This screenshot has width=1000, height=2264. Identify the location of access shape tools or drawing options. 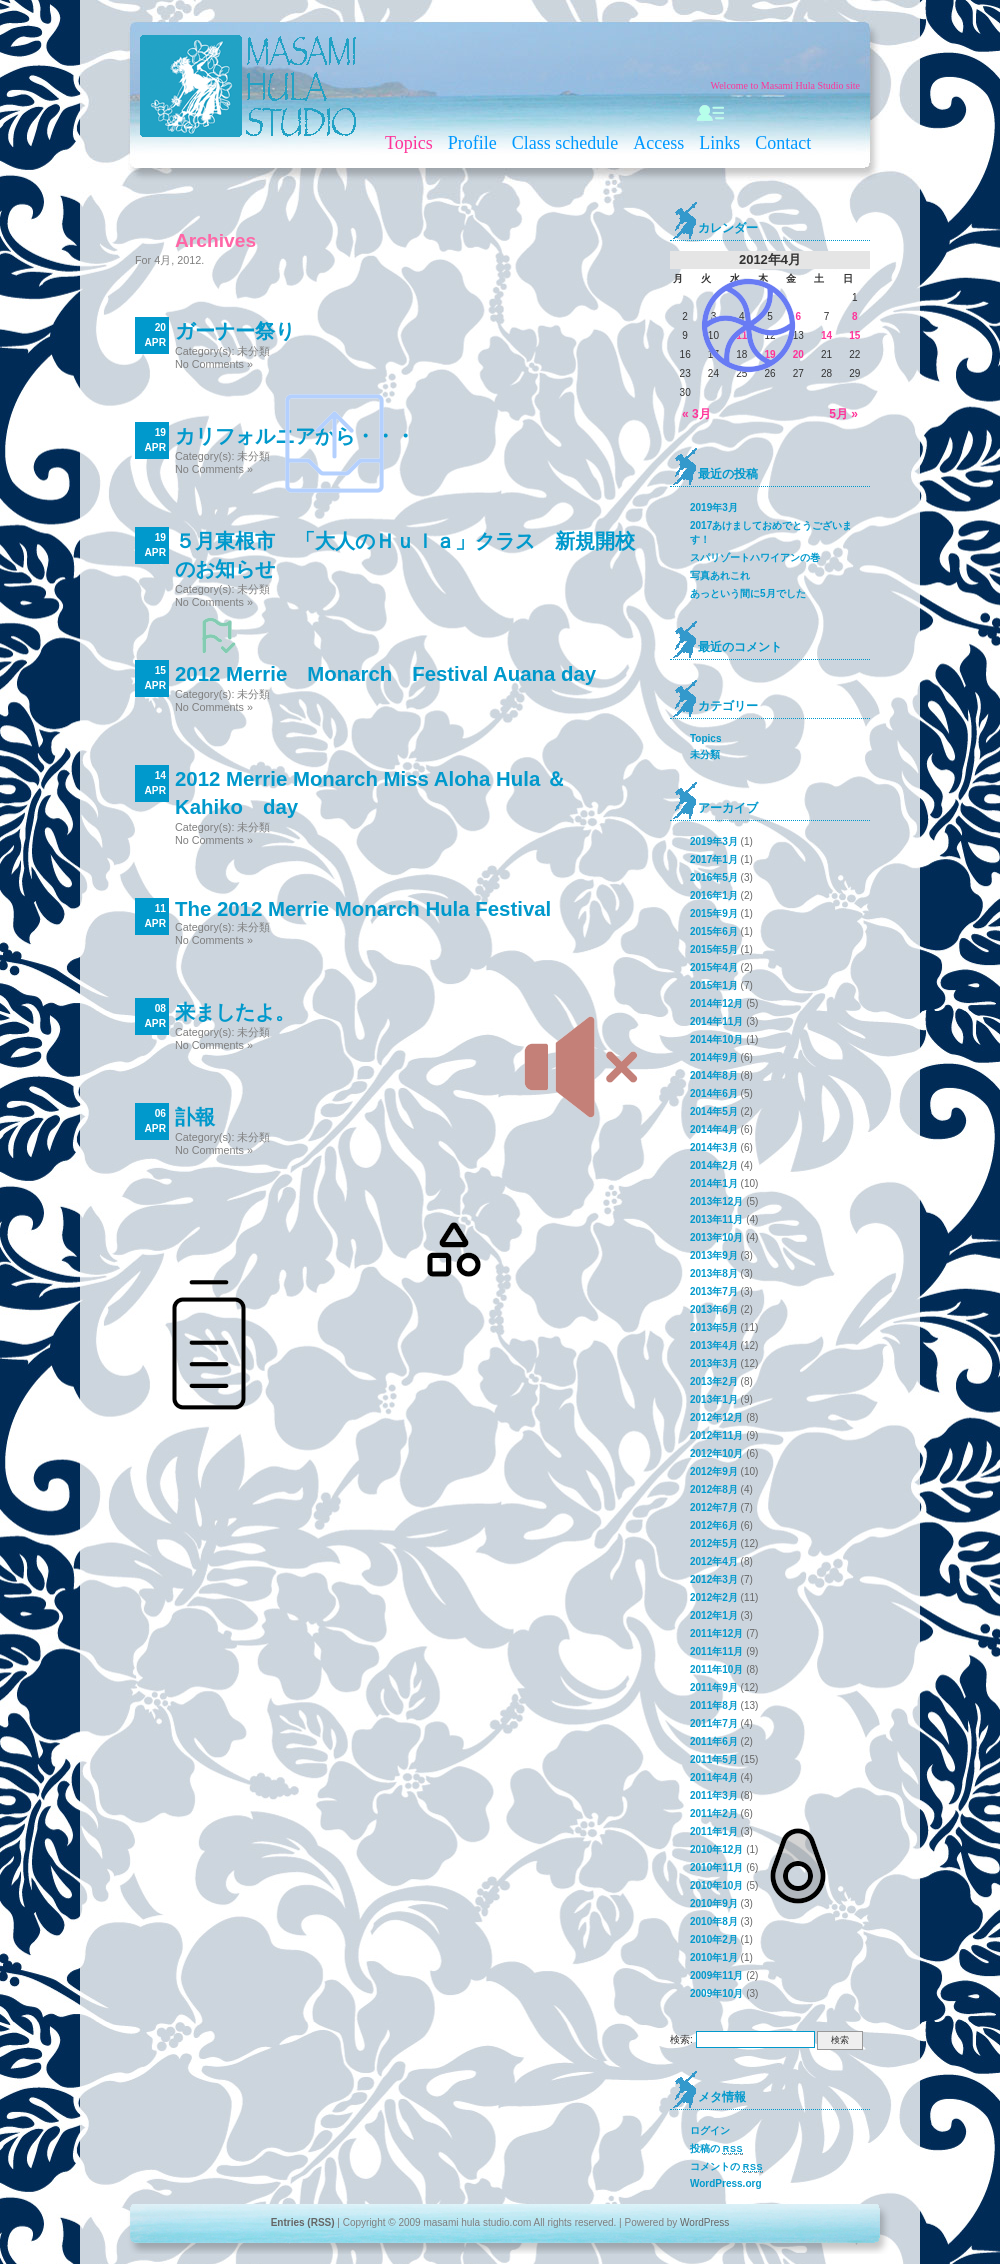
(454, 1250).